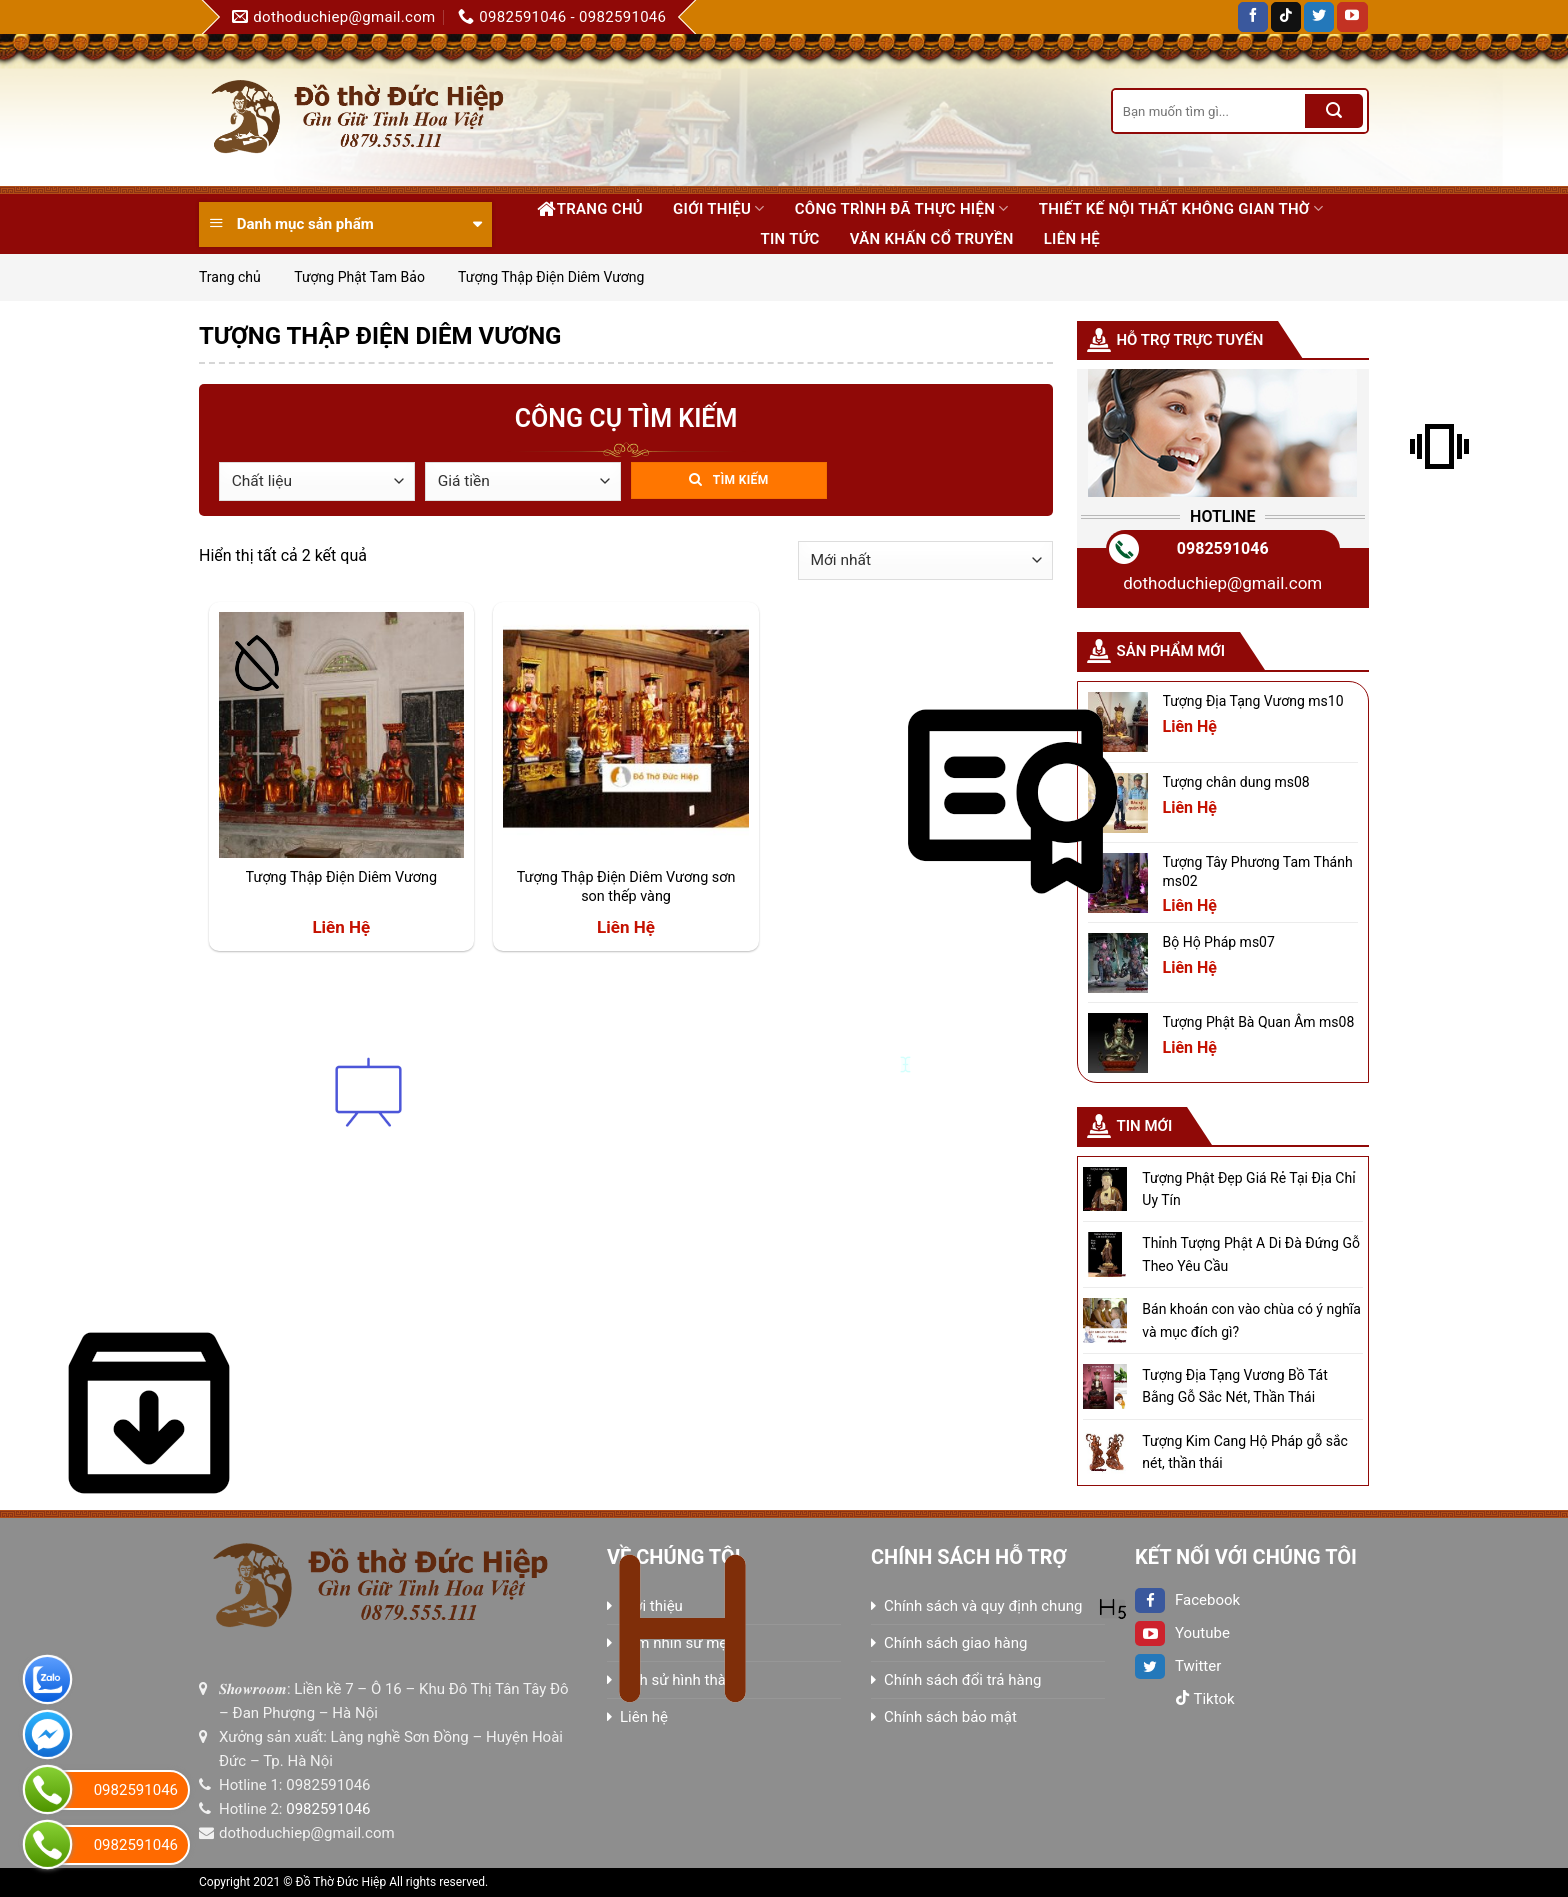 The height and width of the screenshot is (1897, 1568). What do you see at coordinates (905, 1064) in the screenshot?
I see `text input cursor indicating editable field` at bounding box center [905, 1064].